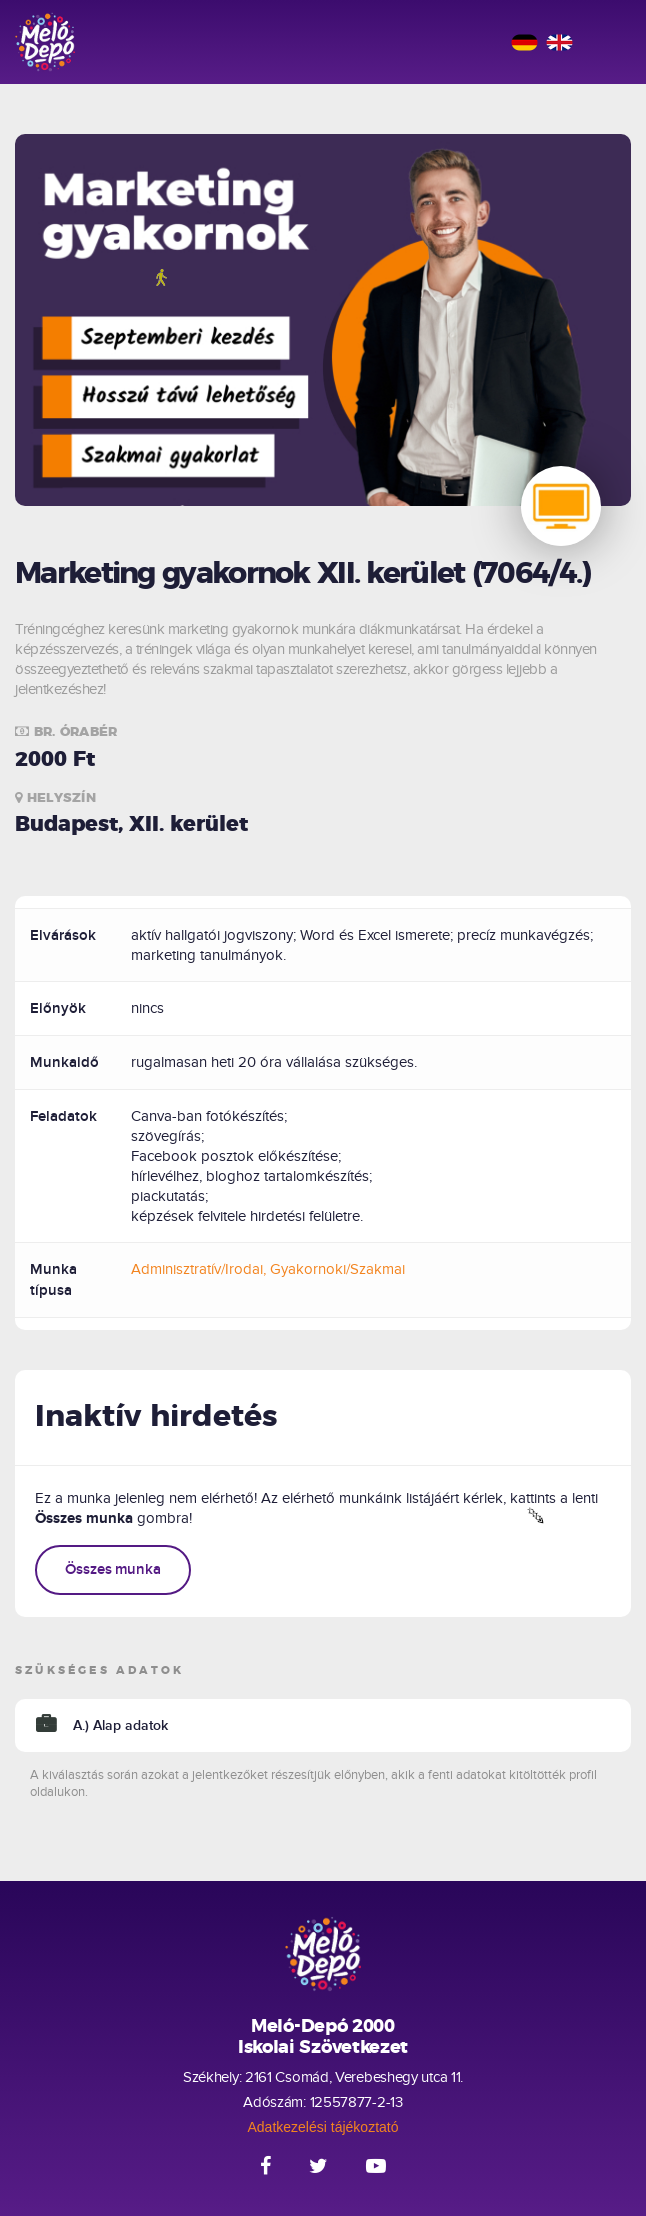  I want to click on switch to walking directions, so click(161, 277).